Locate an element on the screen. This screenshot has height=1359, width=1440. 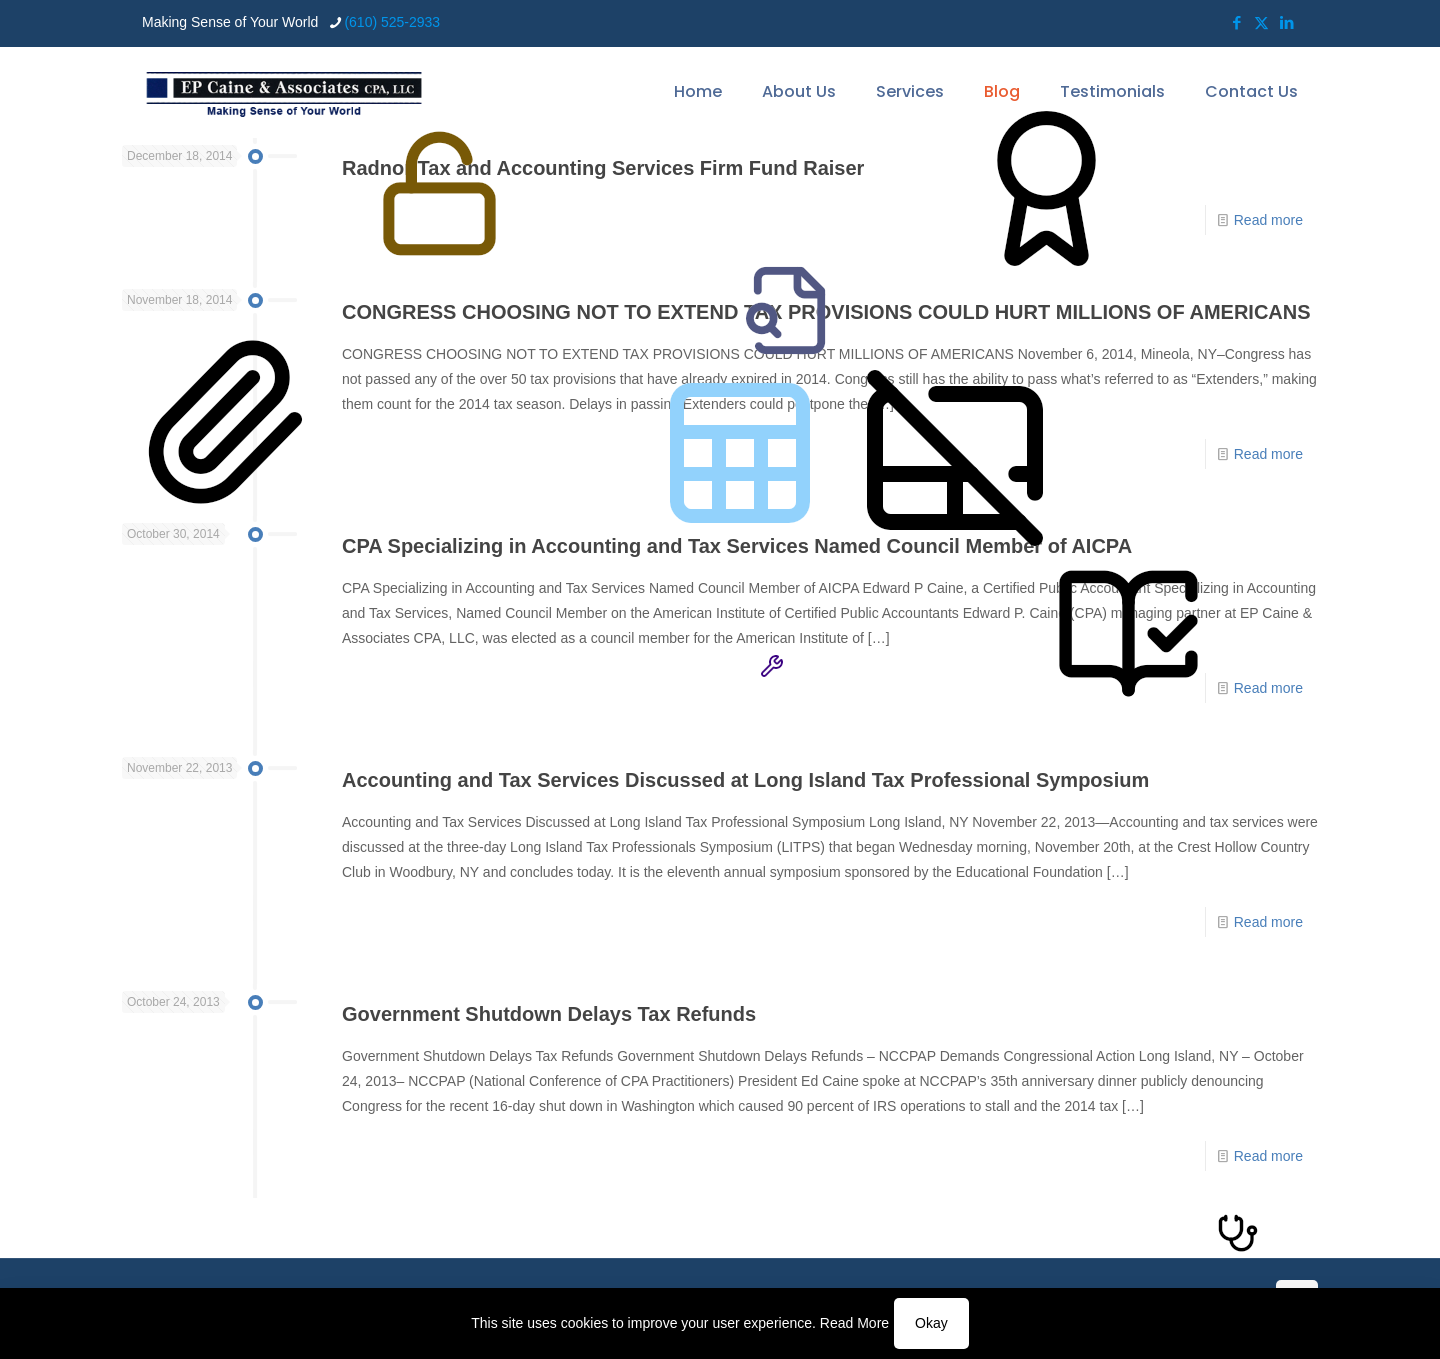
unlocked or unsecured state is located at coordinates (439, 193).